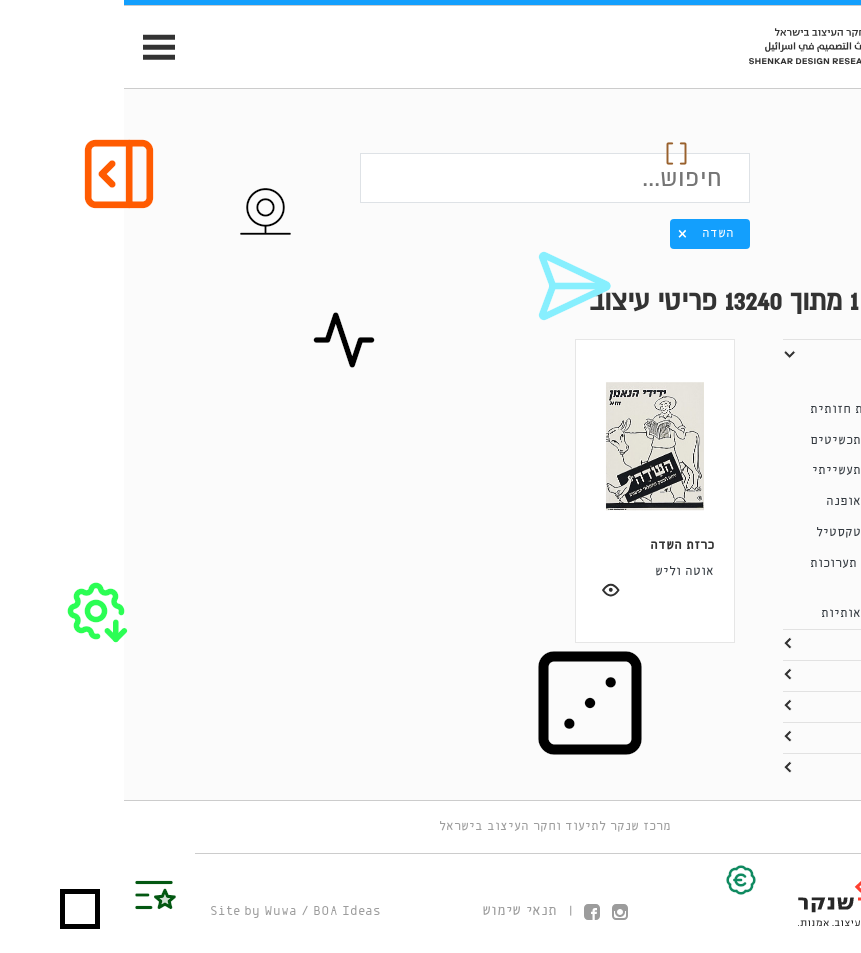  What do you see at coordinates (265, 213) in the screenshot?
I see `enable webcam or video camera` at bounding box center [265, 213].